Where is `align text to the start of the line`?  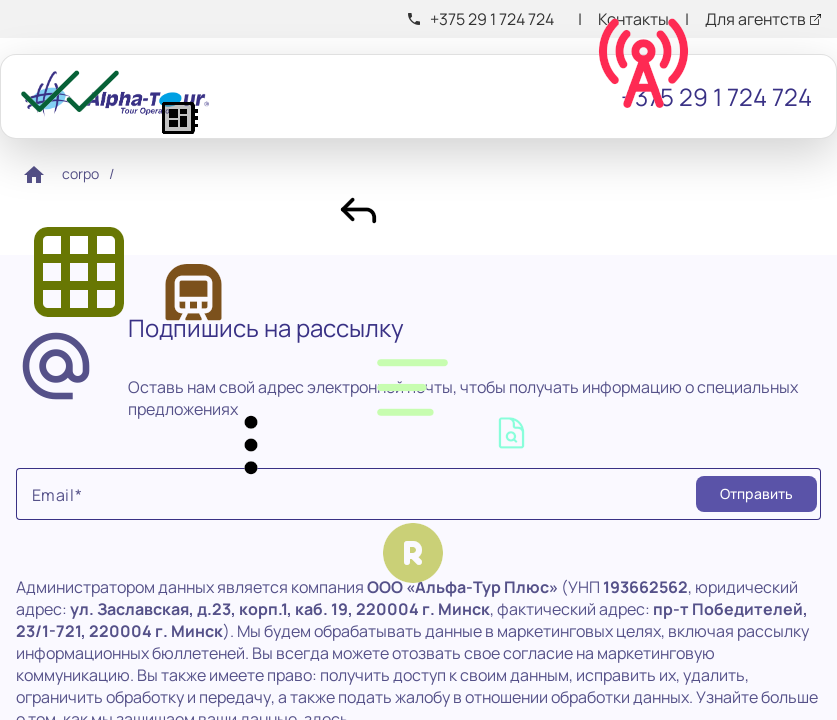
align text to the start of the line is located at coordinates (412, 387).